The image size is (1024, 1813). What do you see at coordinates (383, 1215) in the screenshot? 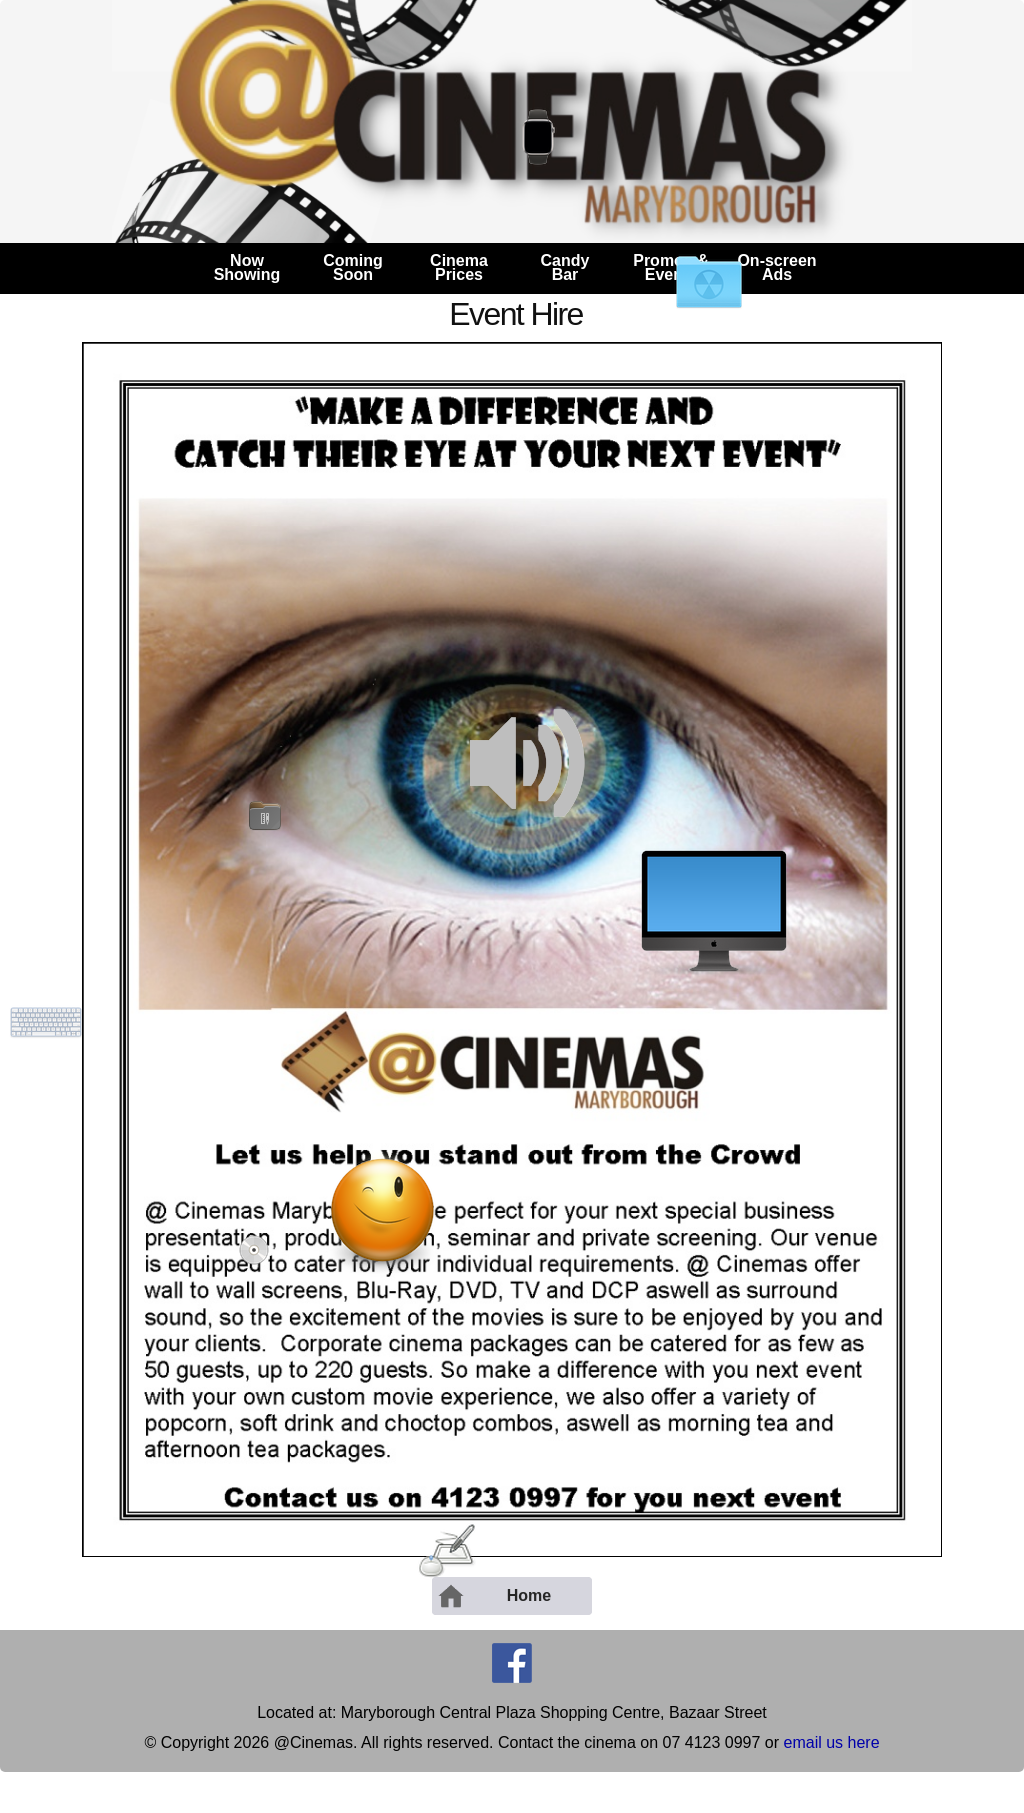
I see `insert a wink emoji into your message` at bounding box center [383, 1215].